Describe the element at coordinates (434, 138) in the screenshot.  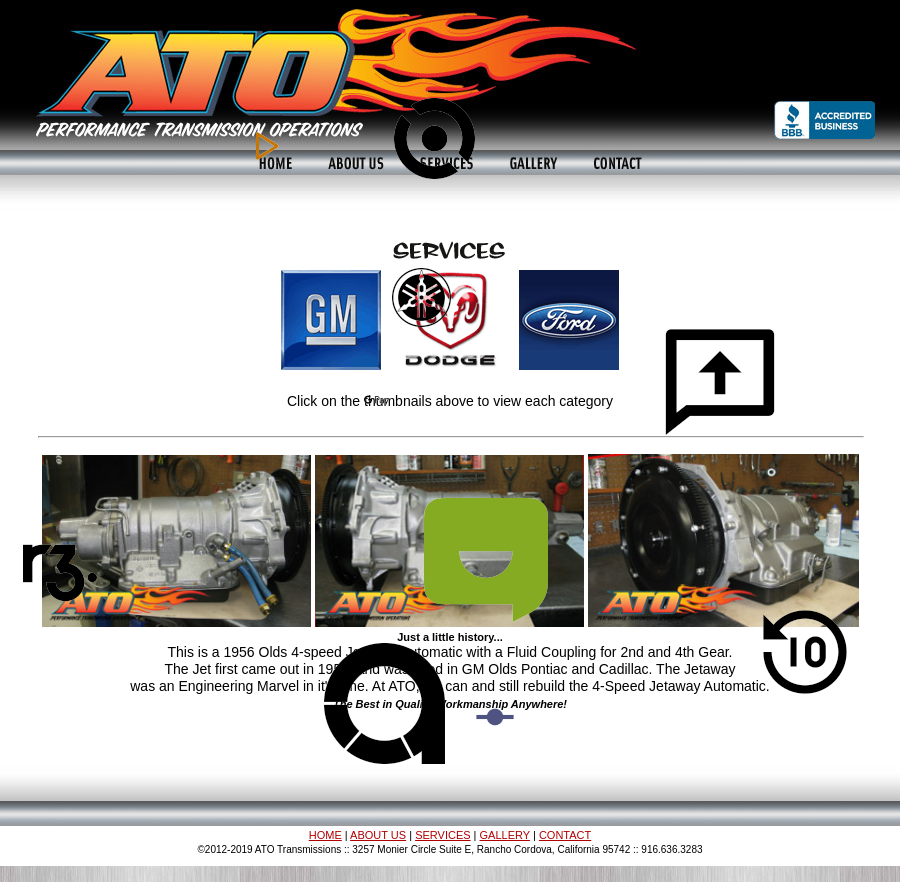
I see `open void linux application` at that location.